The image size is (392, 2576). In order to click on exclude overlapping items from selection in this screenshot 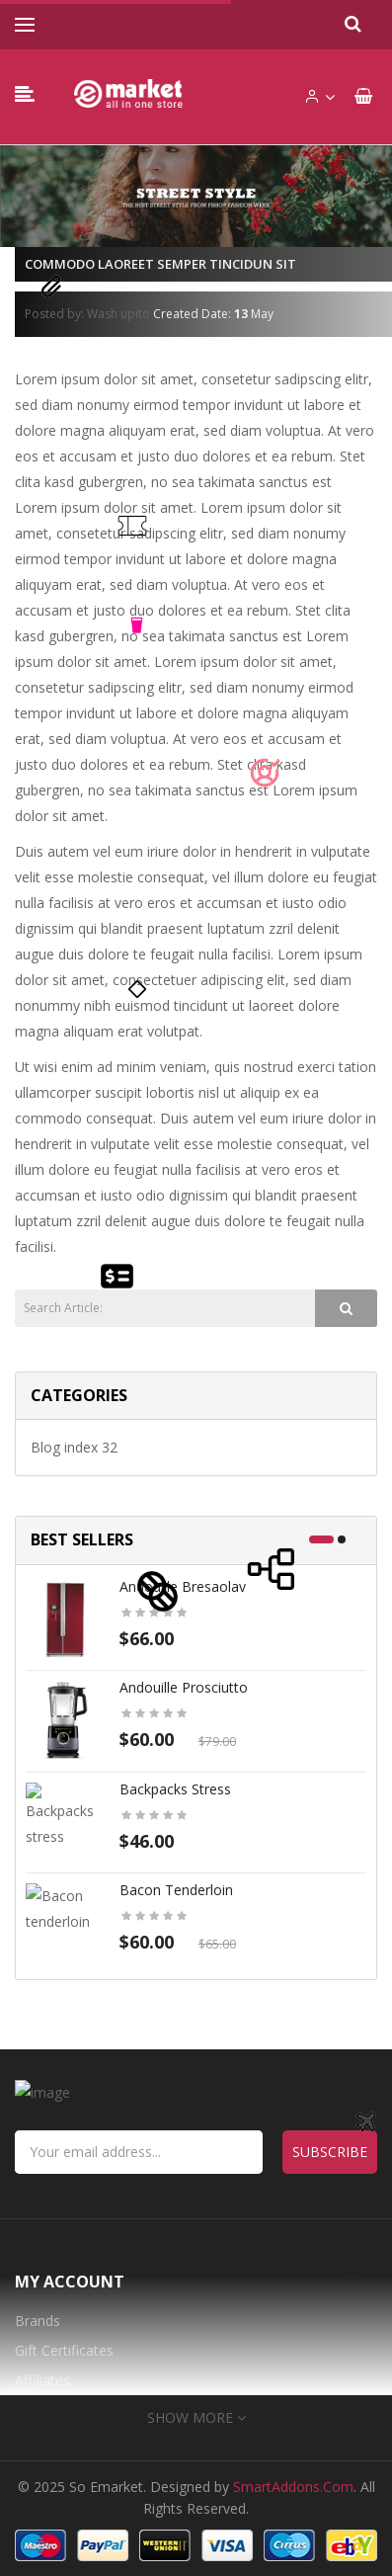, I will do `click(157, 1591)`.